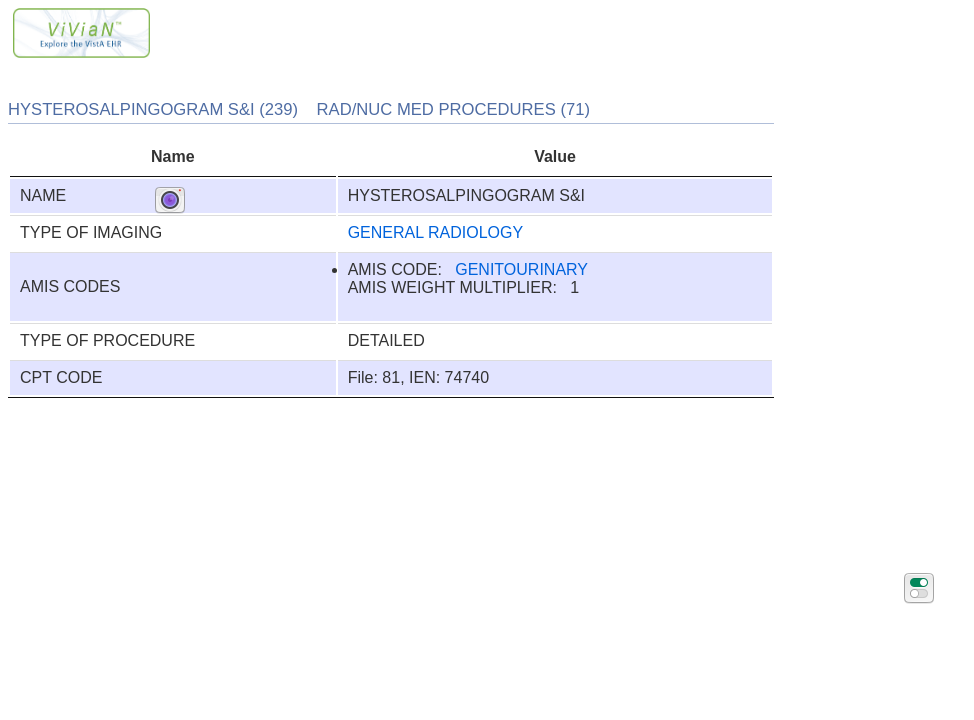 This screenshot has width=974, height=720. Describe the element at coordinates (919, 588) in the screenshot. I see `open gnome tweaks to customize desktop settings` at that location.